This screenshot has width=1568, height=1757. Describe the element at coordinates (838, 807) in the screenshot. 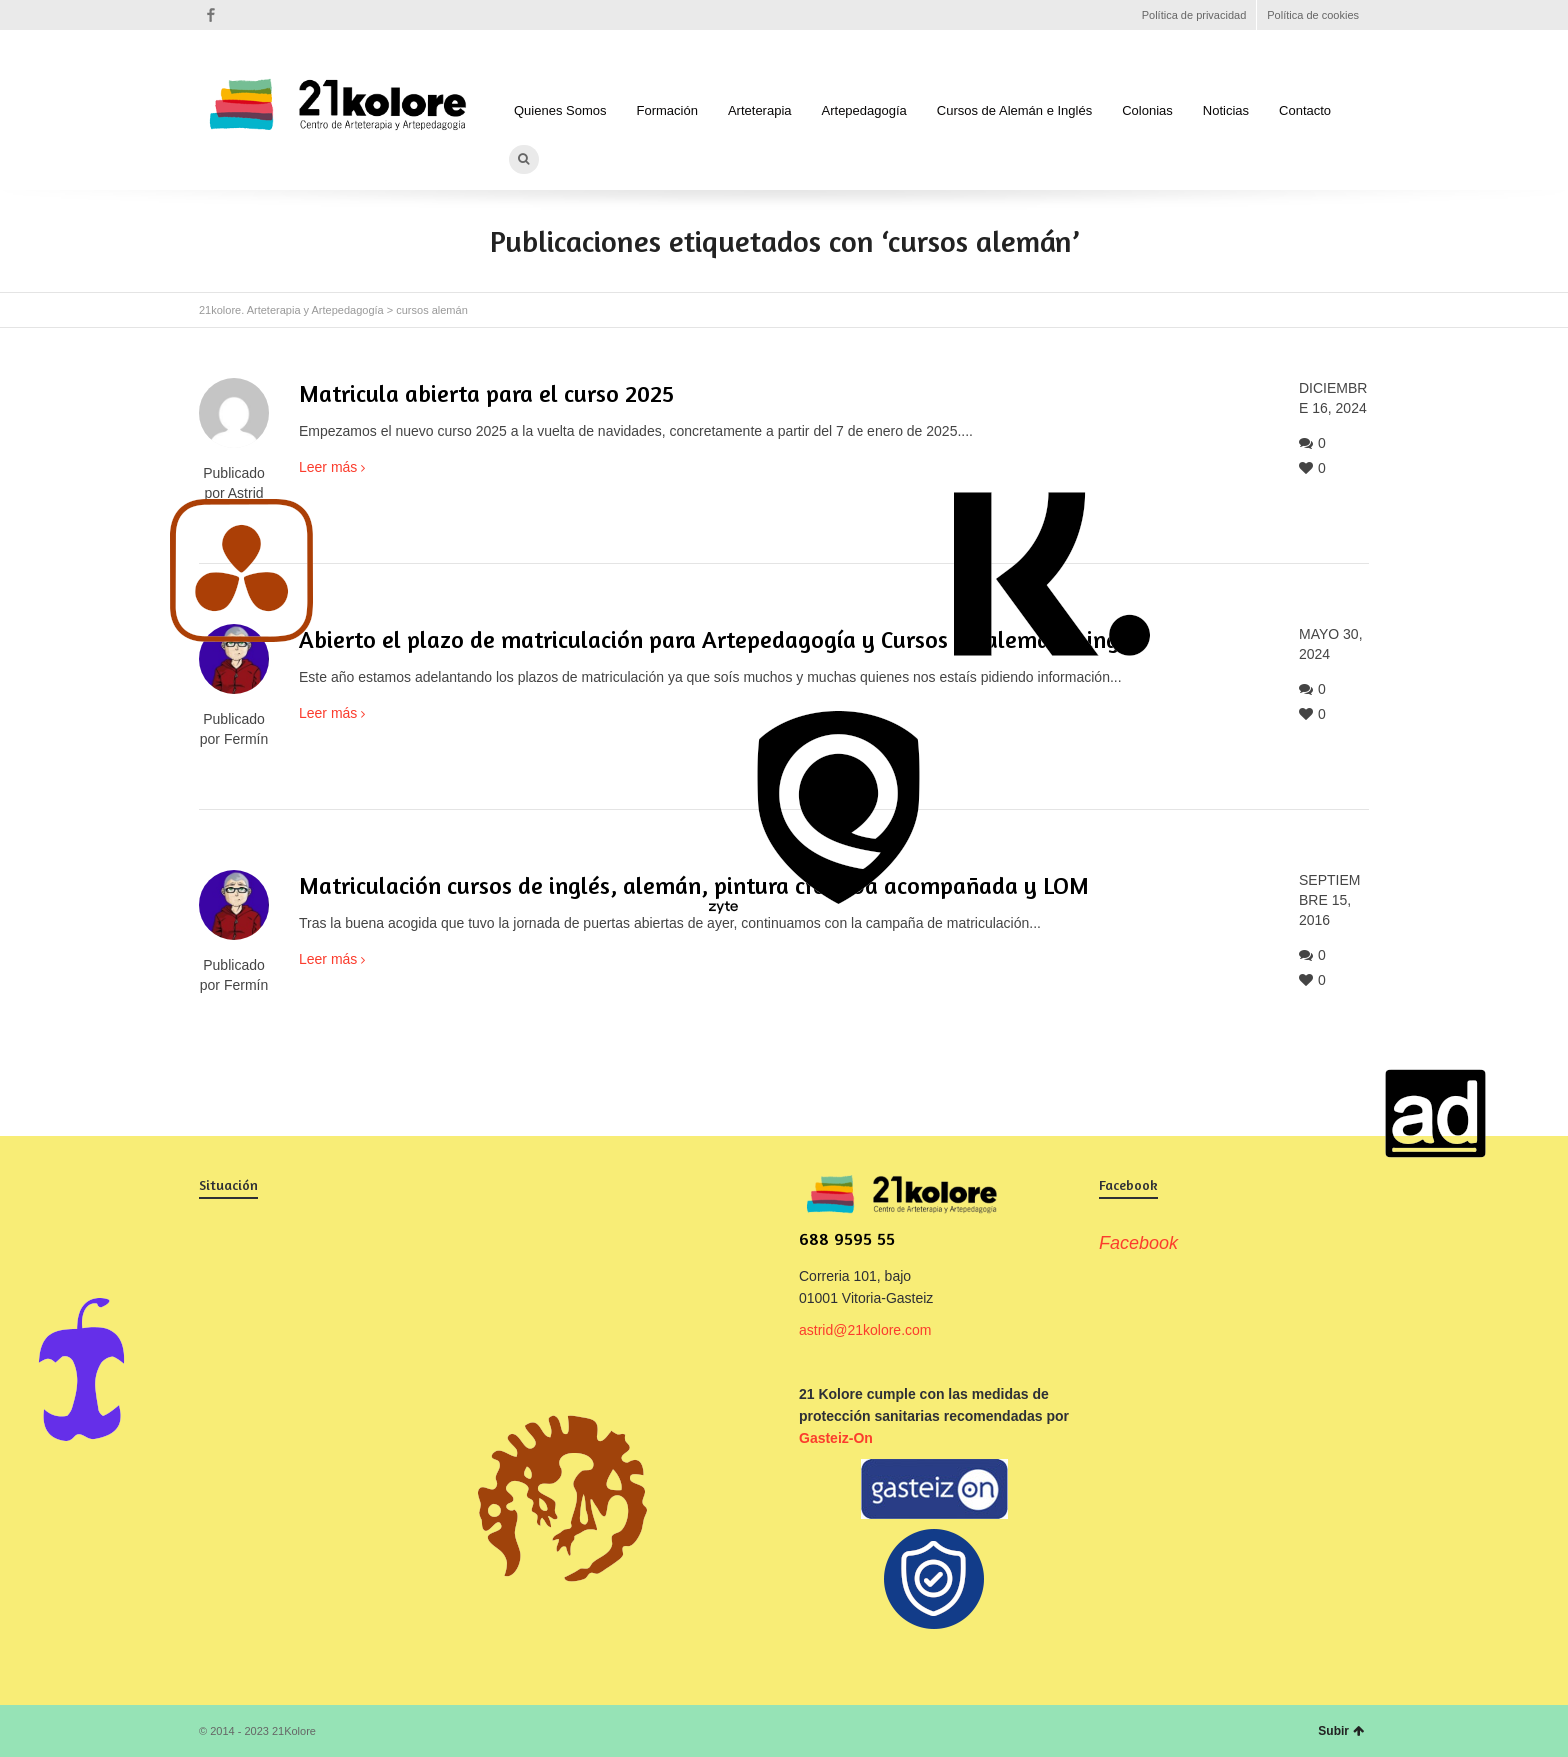

I see `Qualys security platform logo` at that location.